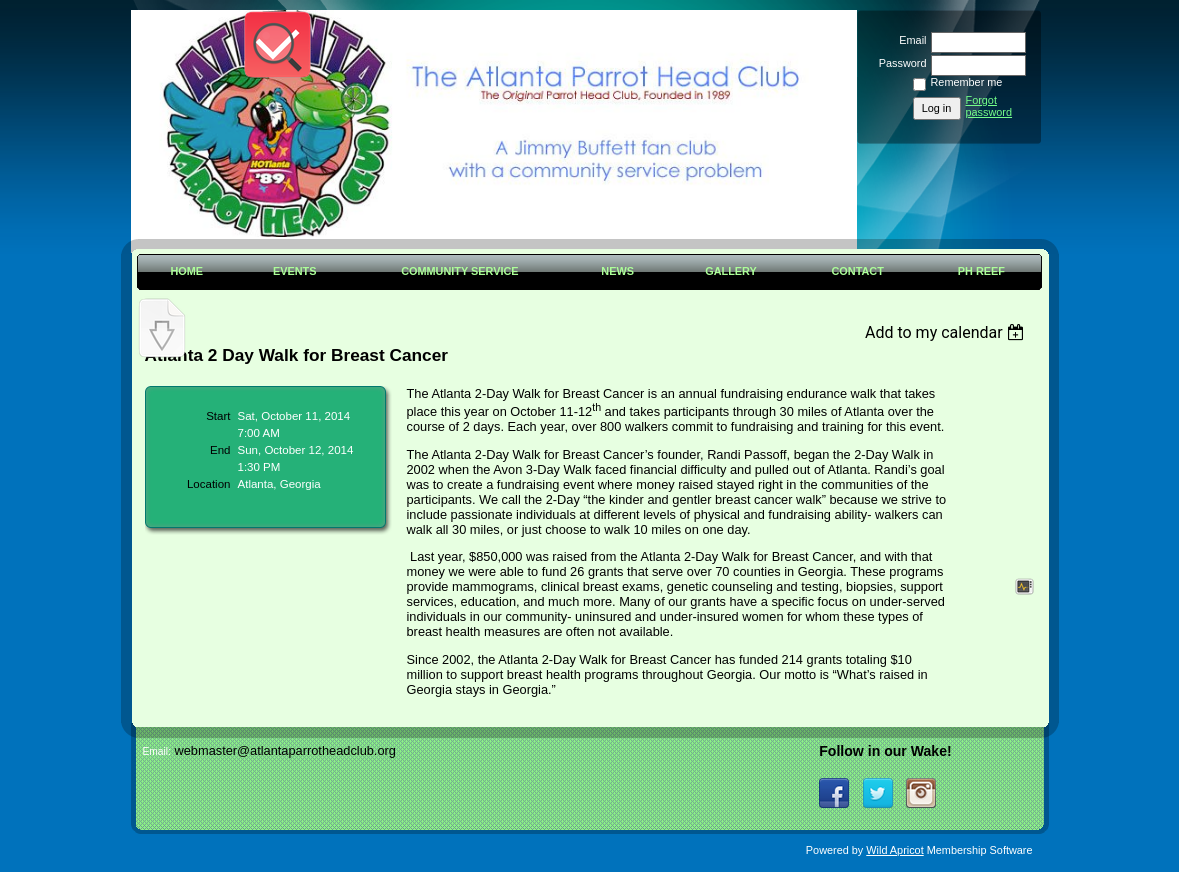 The height and width of the screenshot is (872, 1179). What do you see at coordinates (277, 44) in the screenshot?
I see `open system configuration tool` at bounding box center [277, 44].